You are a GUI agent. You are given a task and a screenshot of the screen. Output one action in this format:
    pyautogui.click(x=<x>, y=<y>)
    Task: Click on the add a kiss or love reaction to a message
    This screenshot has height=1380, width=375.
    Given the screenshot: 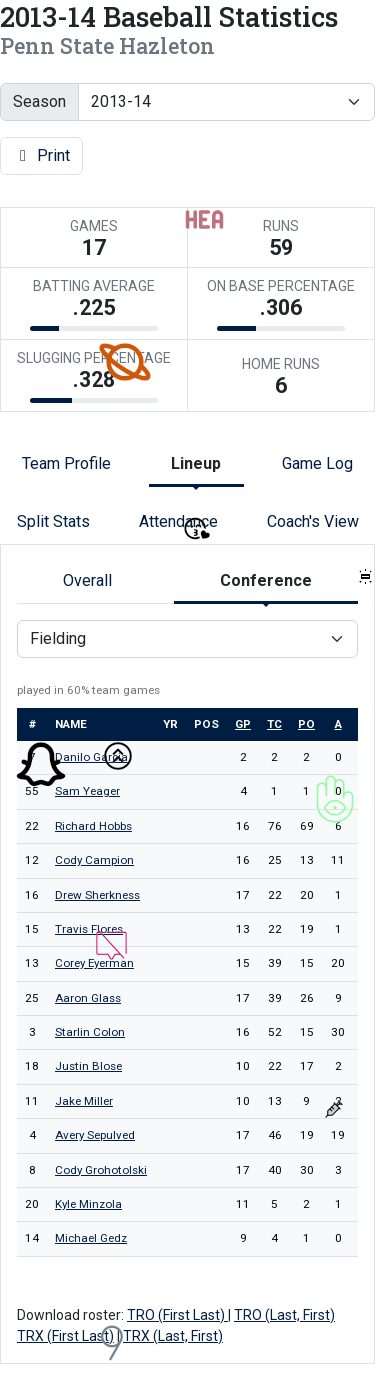 What is the action you would take?
    pyautogui.click(x=196, y=528)
    